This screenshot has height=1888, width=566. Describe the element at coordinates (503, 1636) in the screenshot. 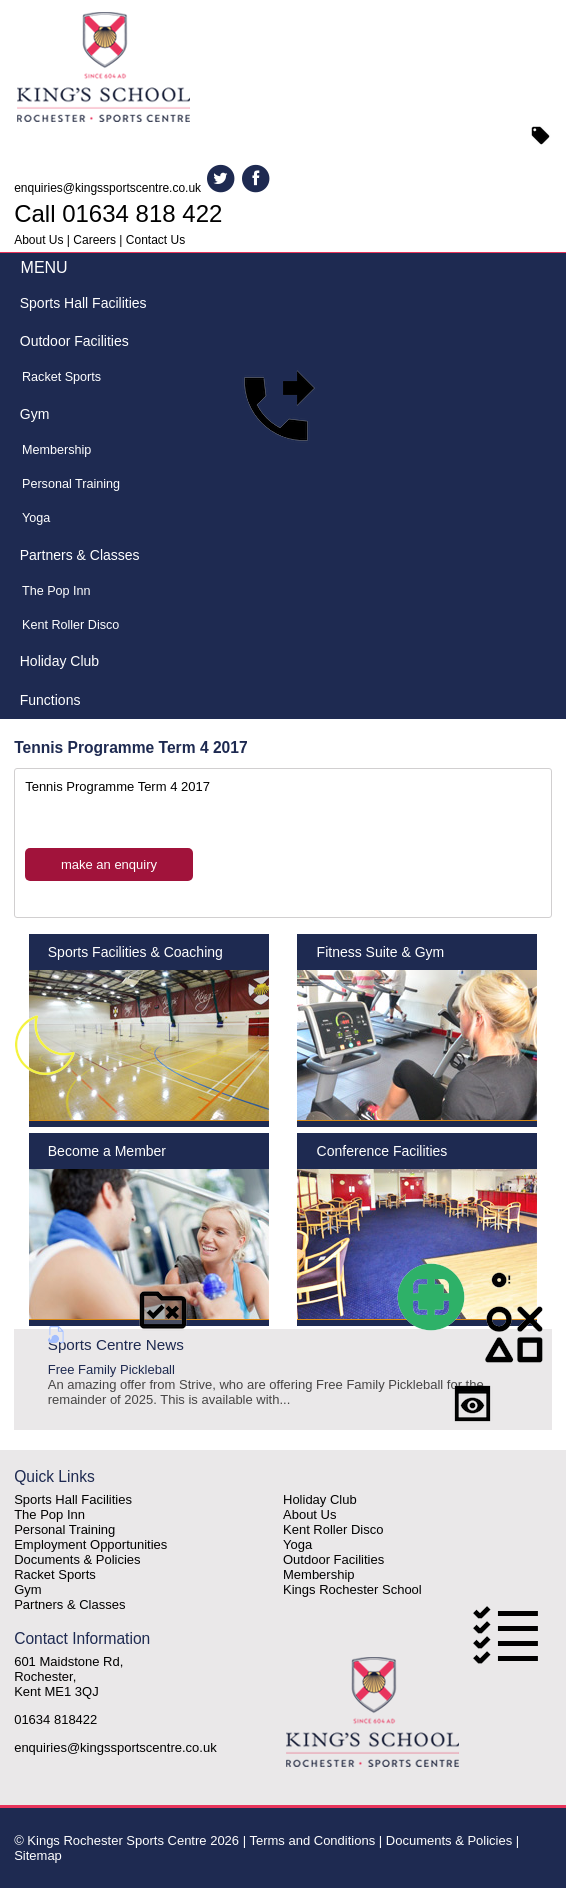

I see `view or manage your task checklist` at that location.